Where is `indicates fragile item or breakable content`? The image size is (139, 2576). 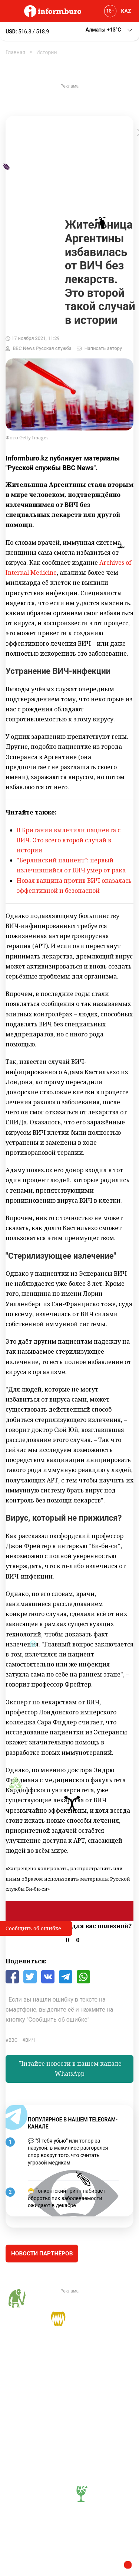
indicates fragile item or breakable content is located at coordinates (81, 2494).